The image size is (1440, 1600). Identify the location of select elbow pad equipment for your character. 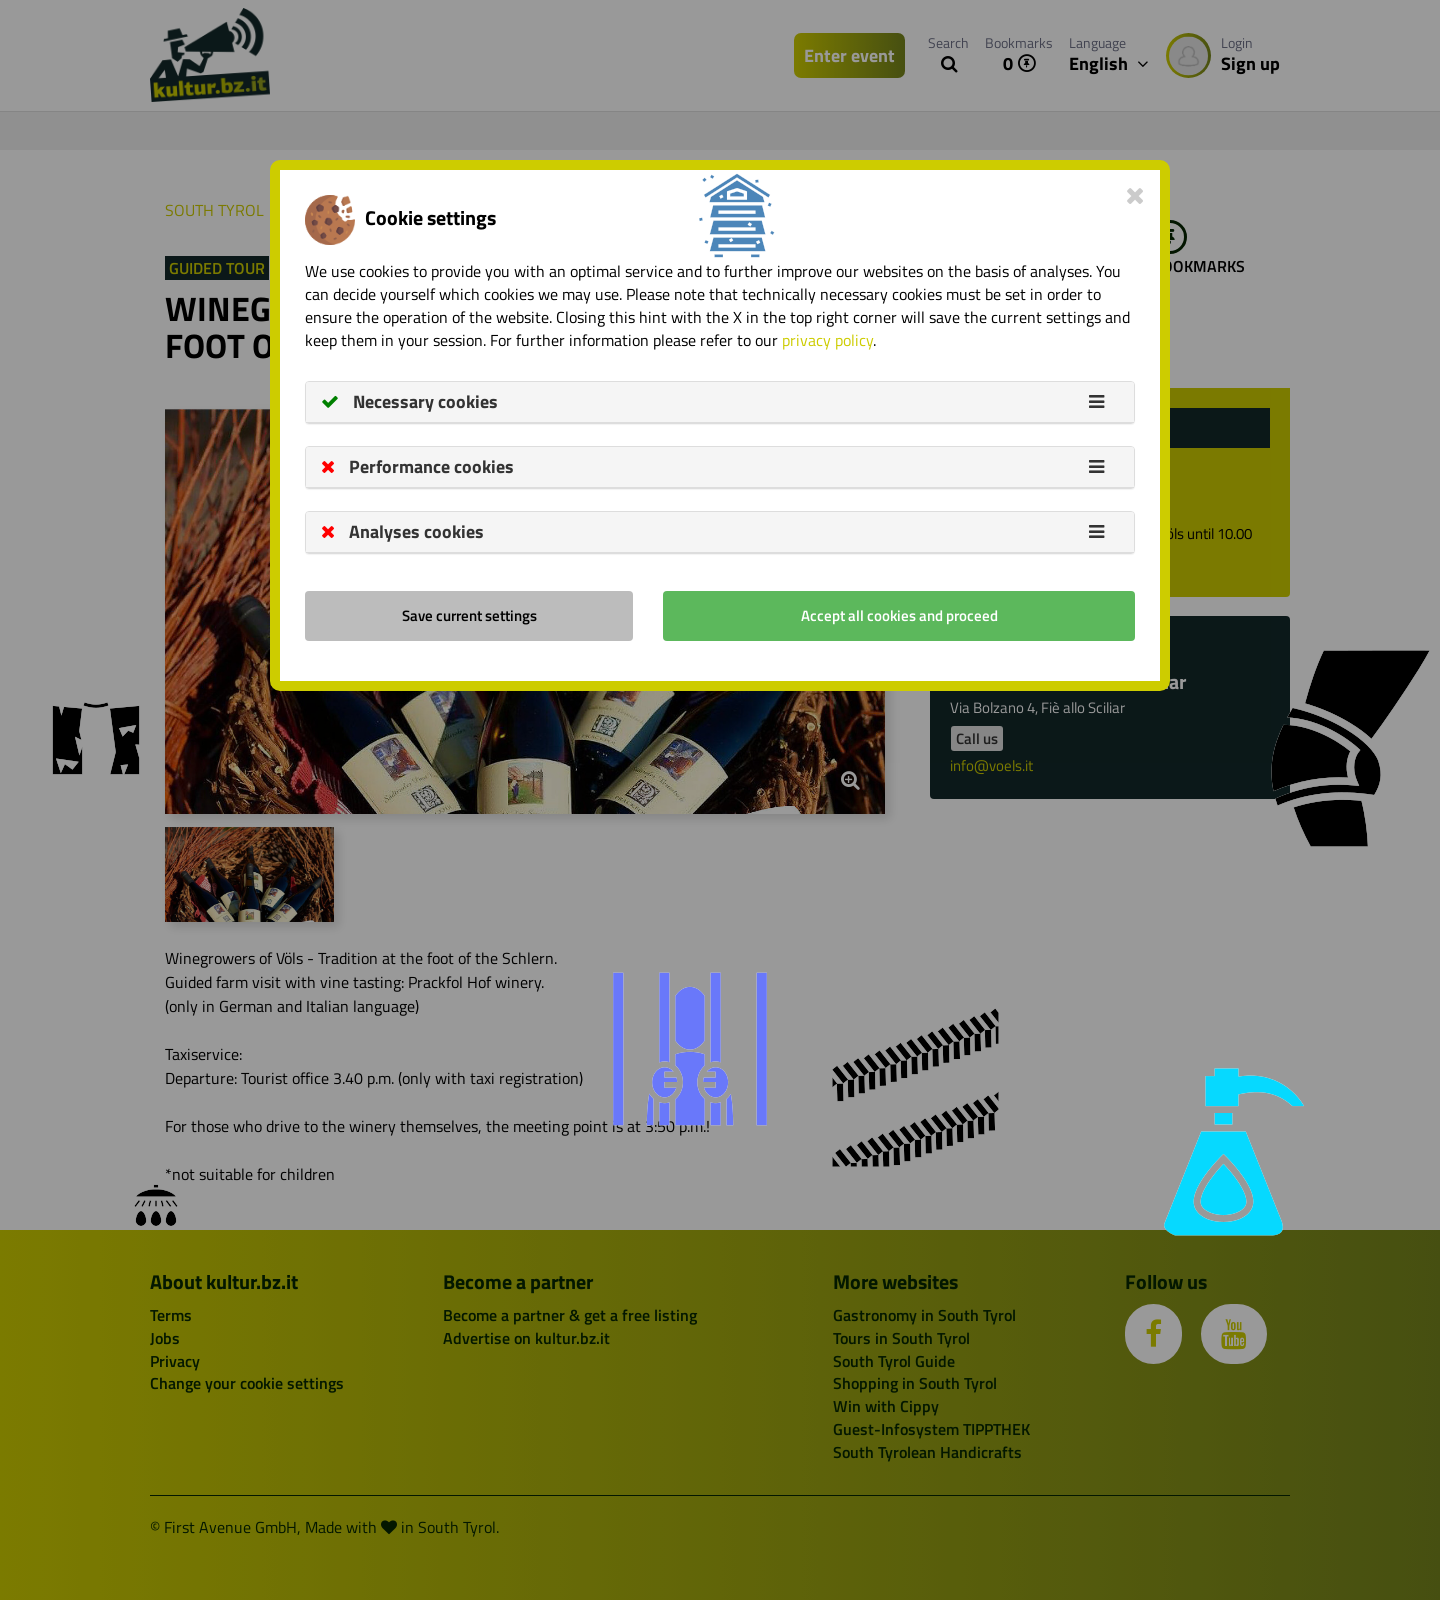
(1333, 748).